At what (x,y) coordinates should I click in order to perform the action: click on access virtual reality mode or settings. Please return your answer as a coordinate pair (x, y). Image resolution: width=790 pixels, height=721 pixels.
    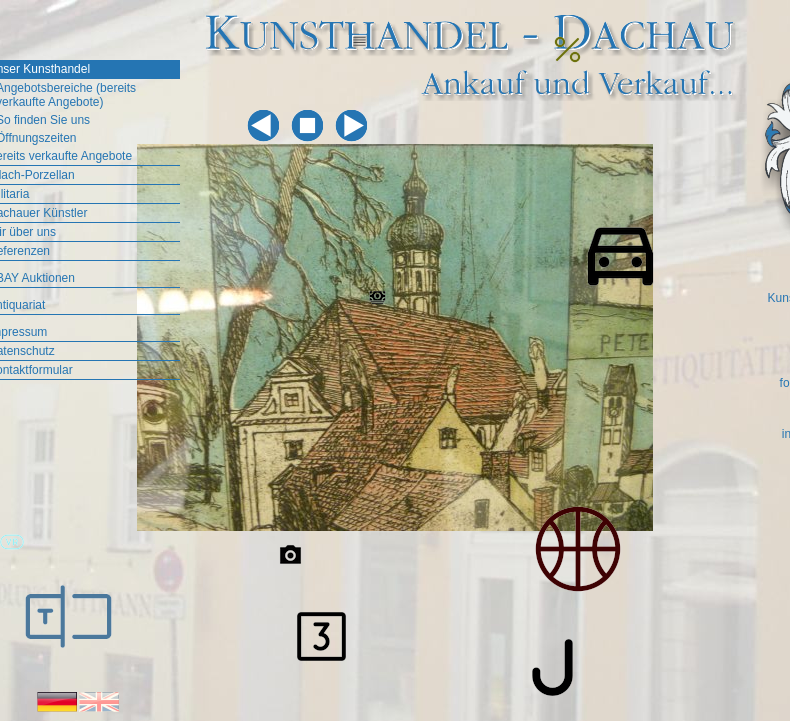
    Looking at the image, I should click on (12, 542).